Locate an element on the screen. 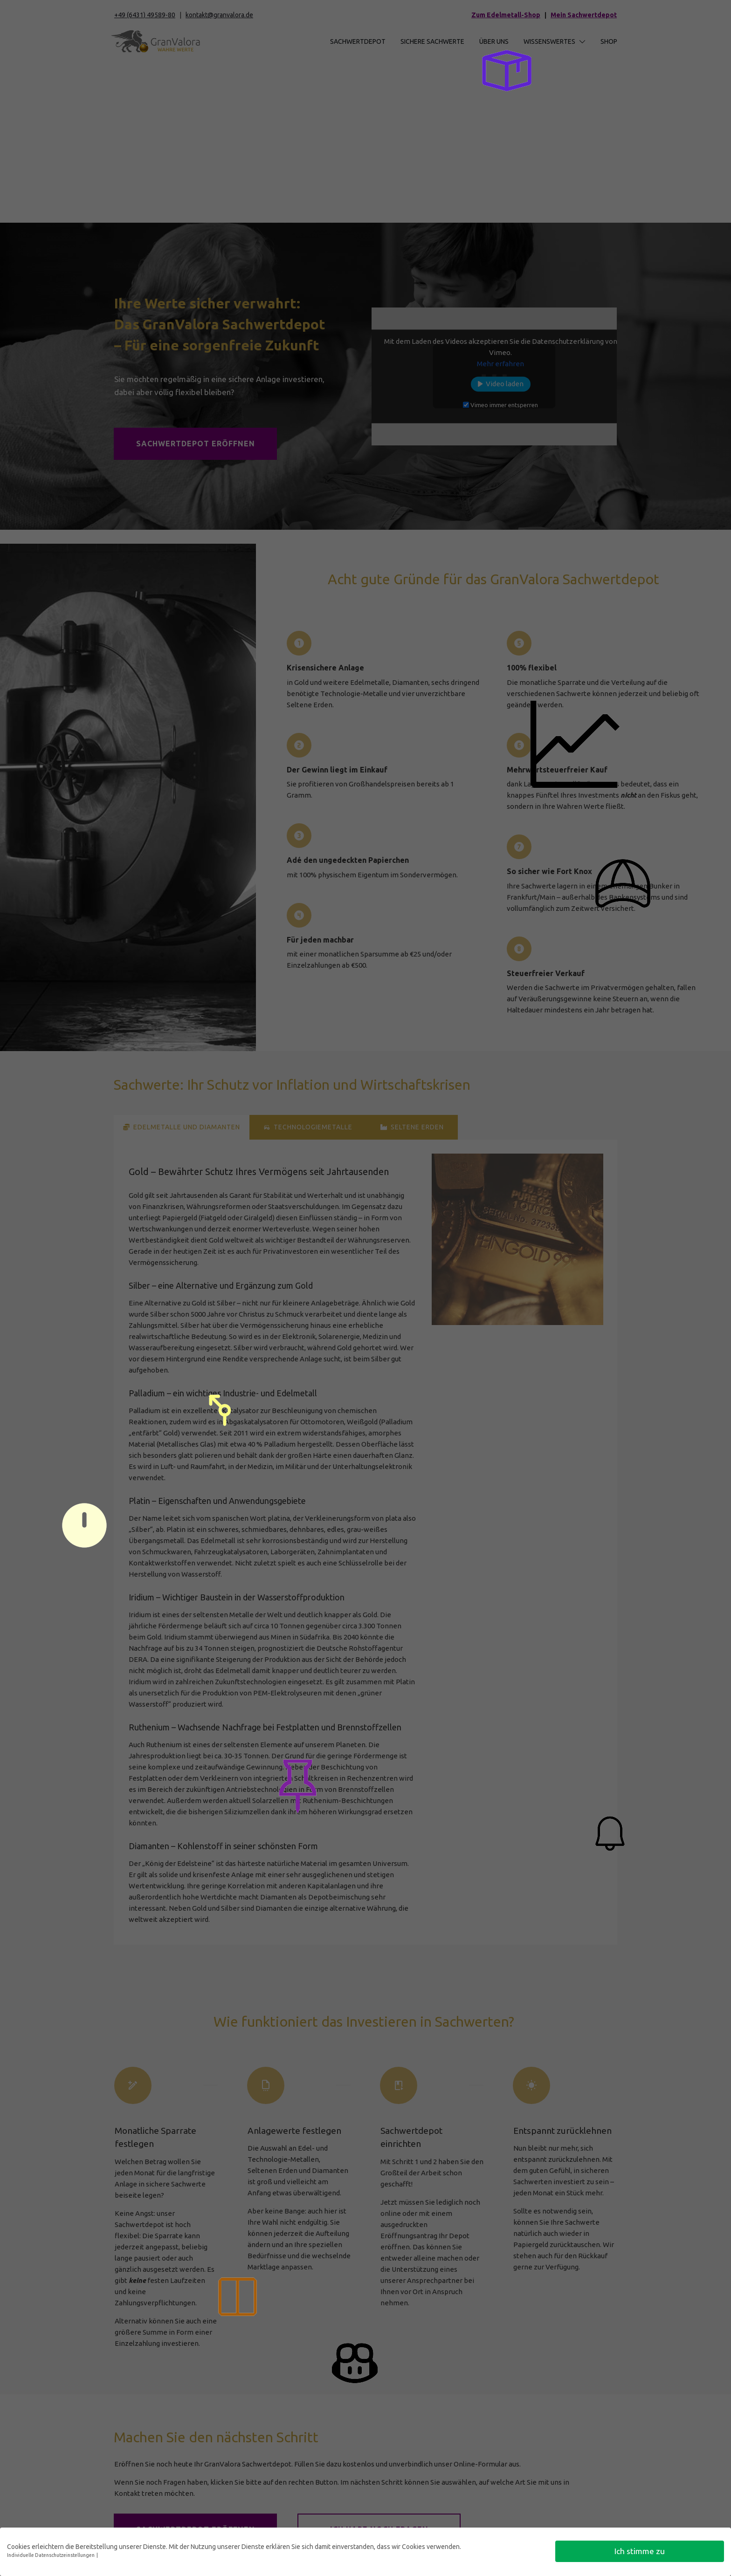 The height and width of the screenshot is (2576, 731). split editor view horizontally is located at coordinates (236, 2295).